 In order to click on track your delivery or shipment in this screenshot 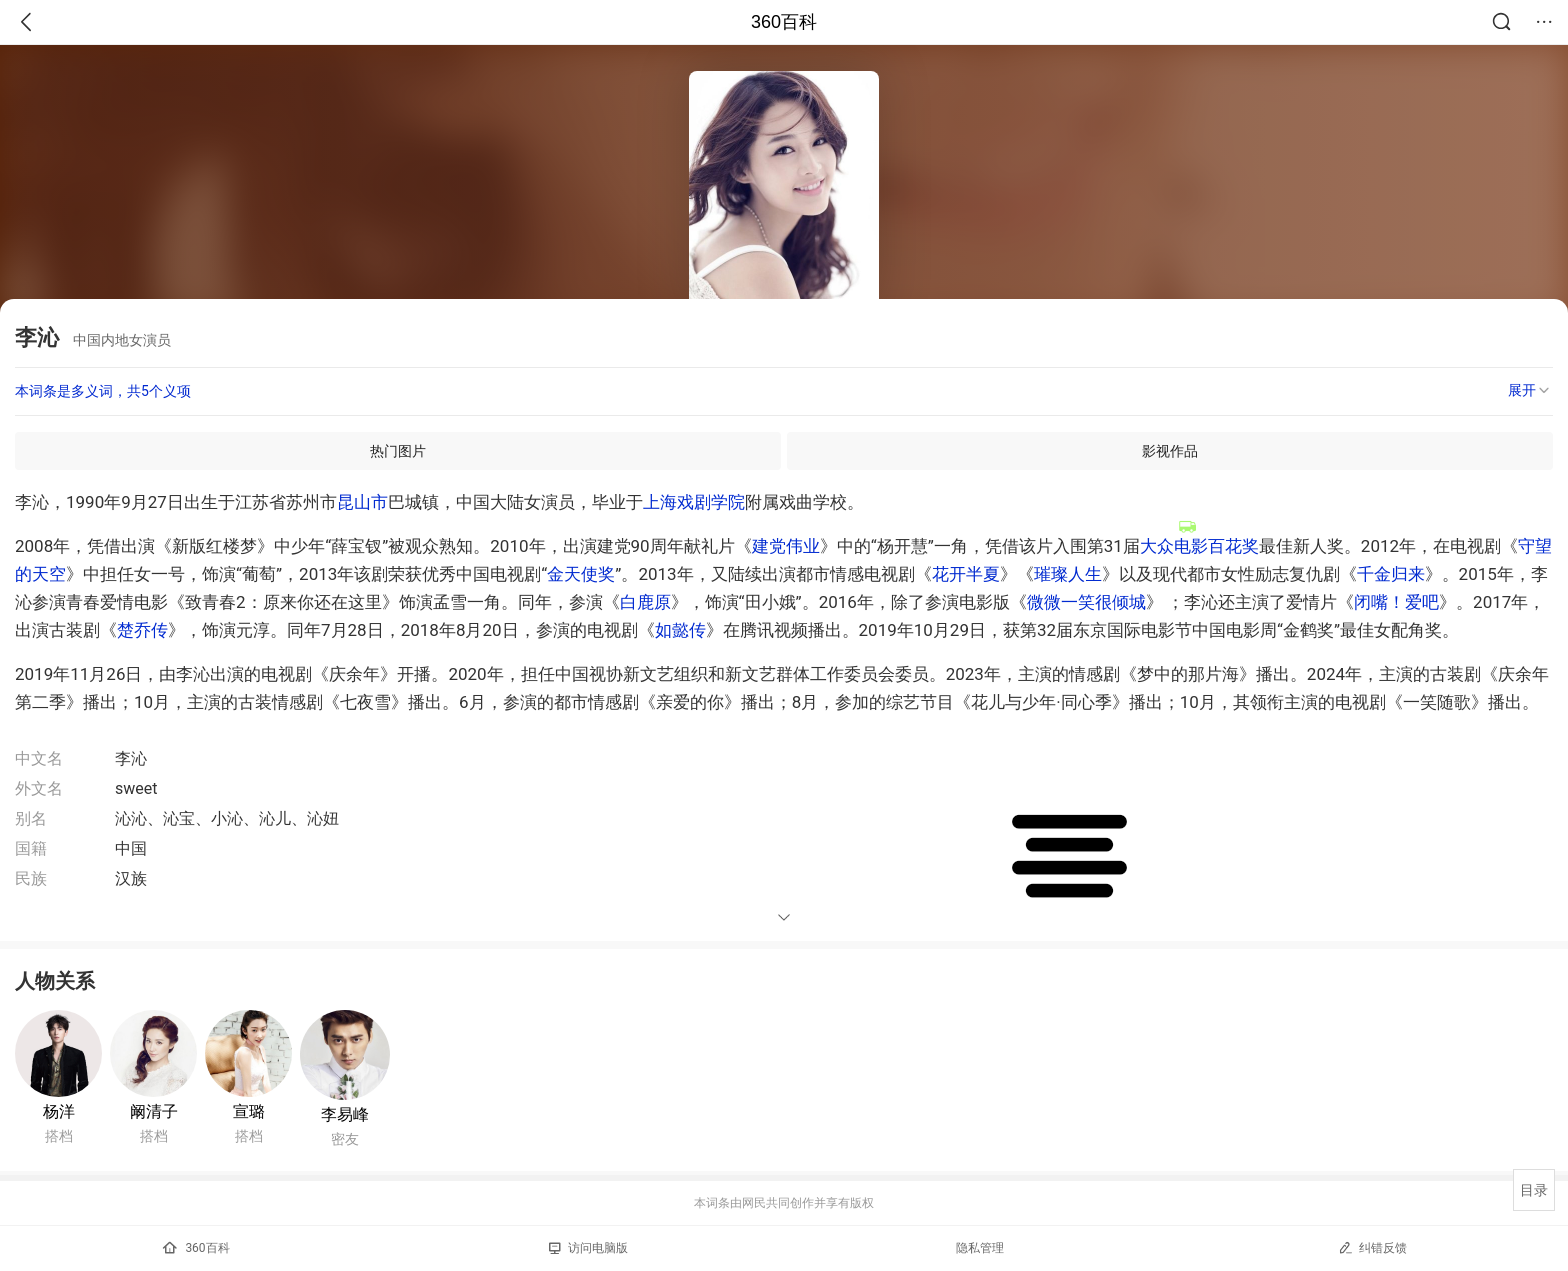, I will do `click(1187, 526)`.